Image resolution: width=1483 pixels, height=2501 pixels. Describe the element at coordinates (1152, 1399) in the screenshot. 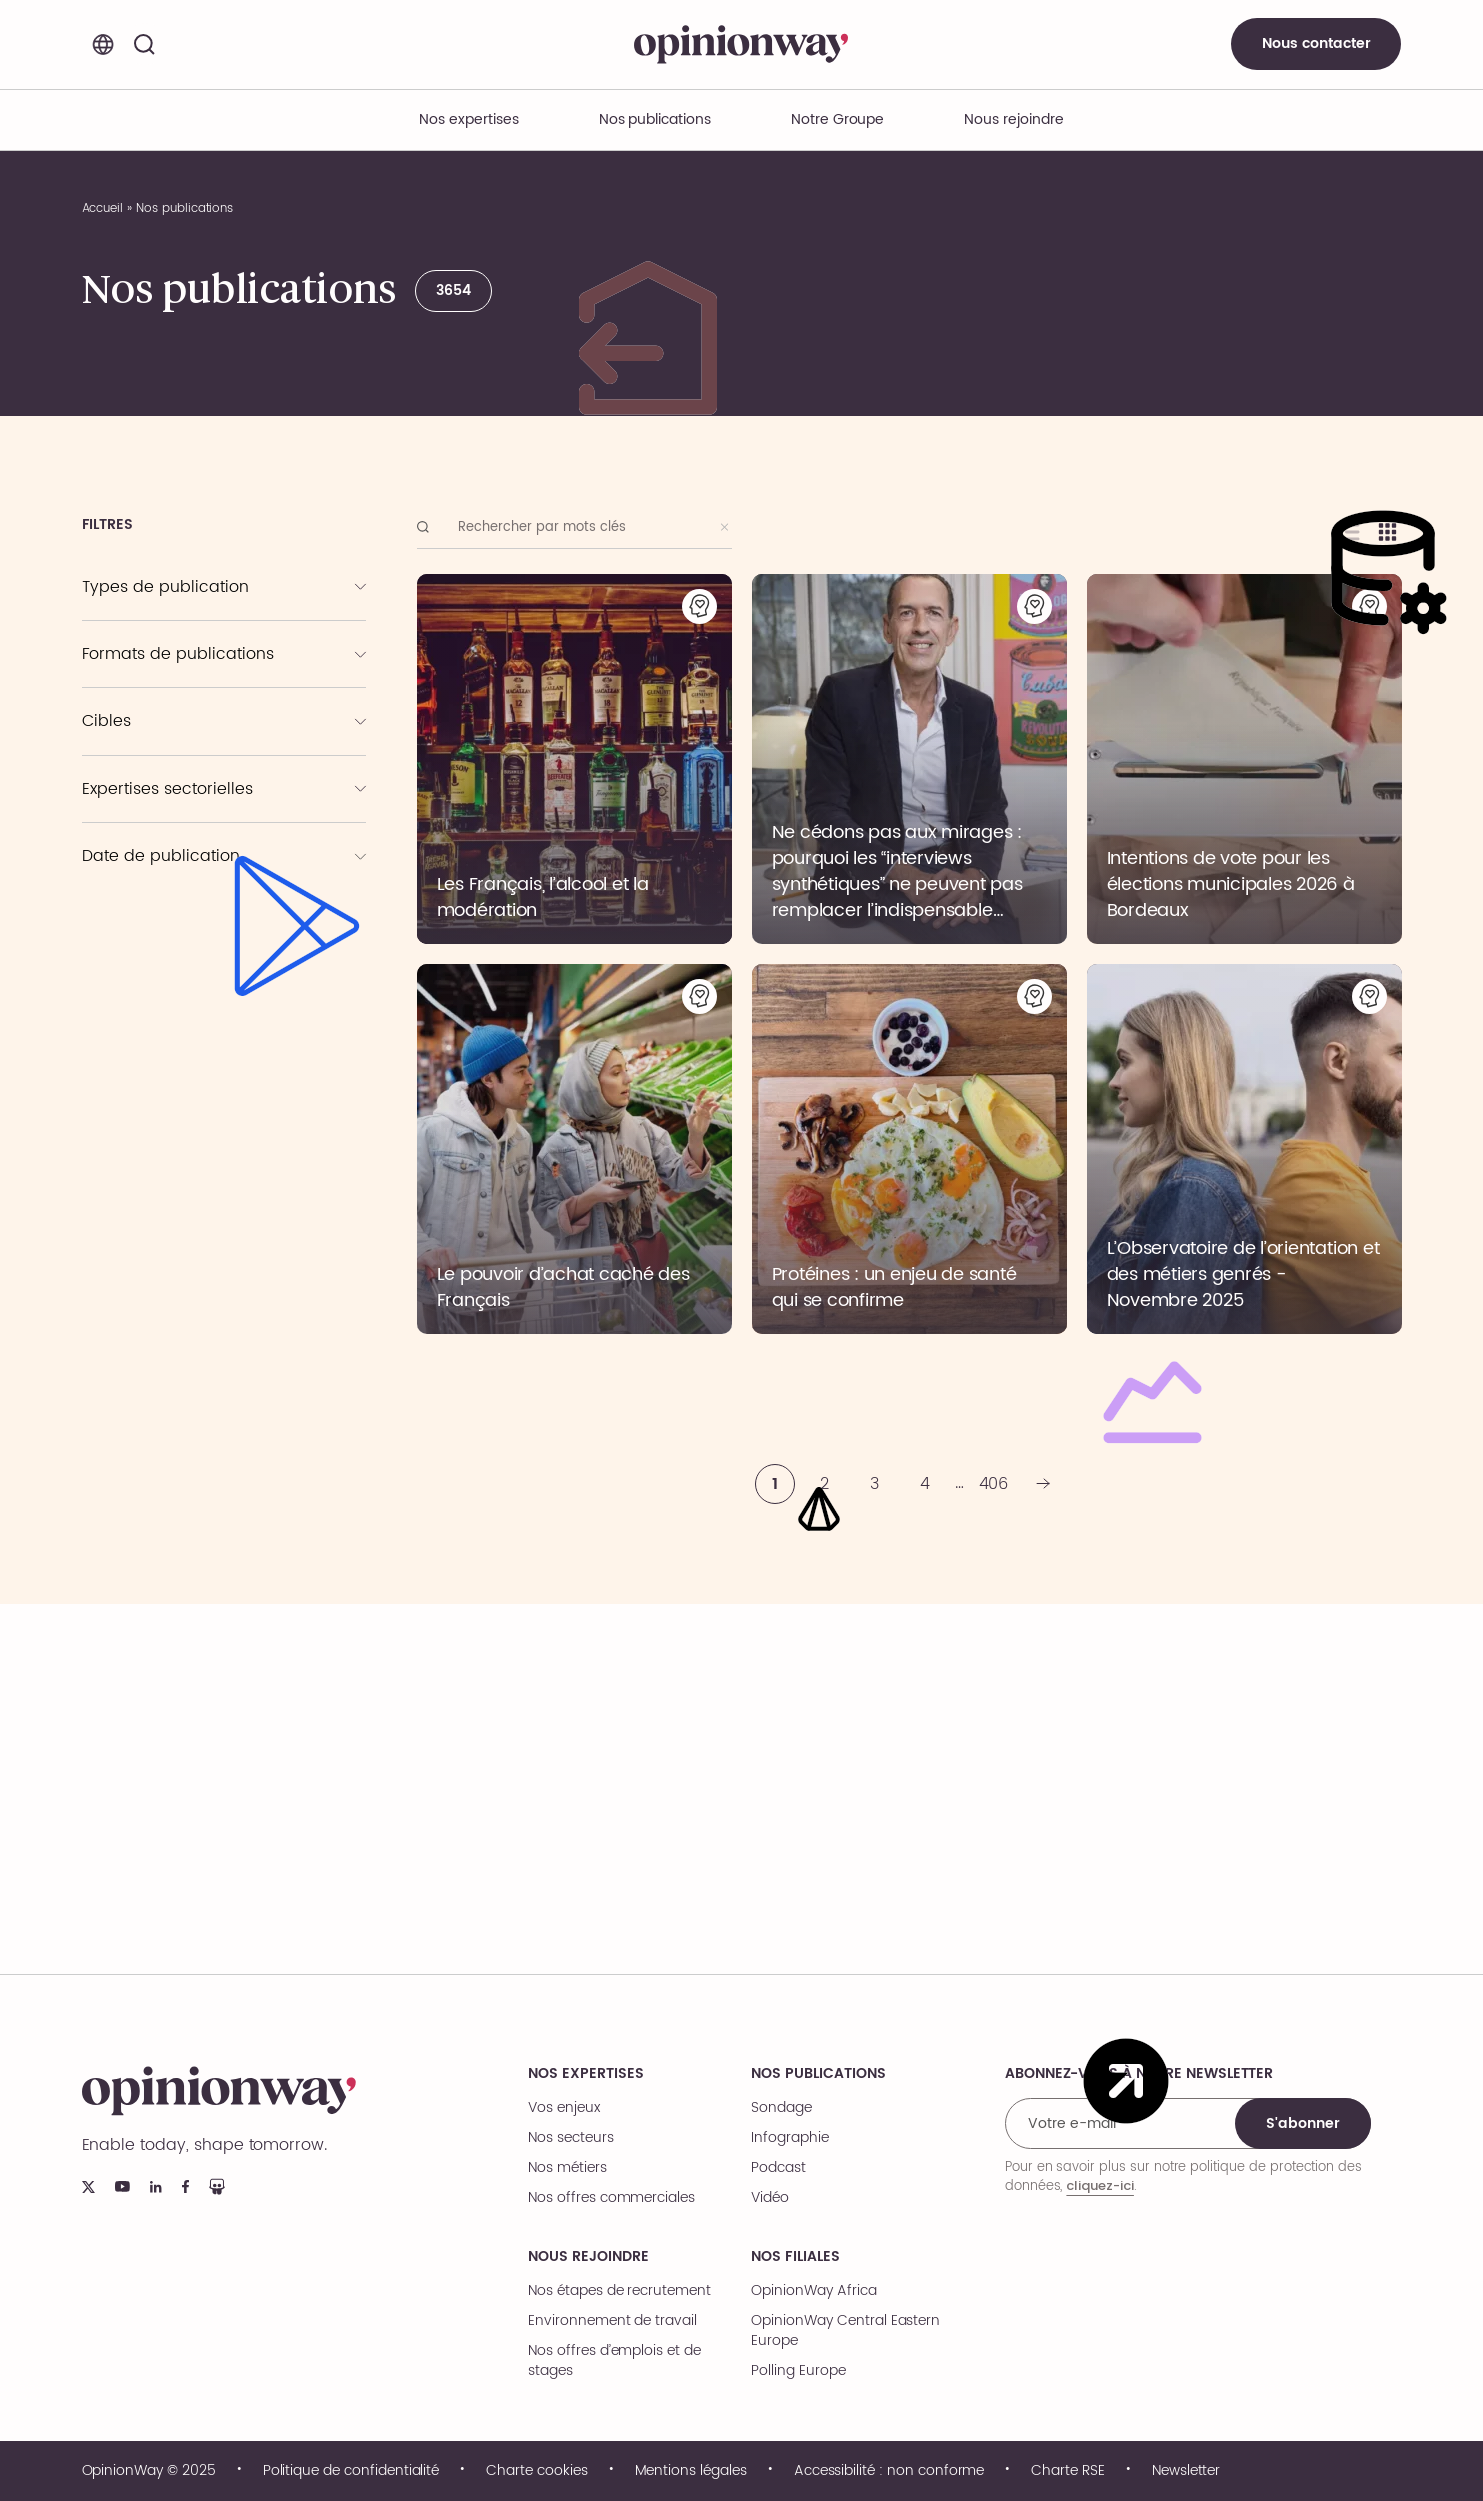

I see `view analytics or performance trends` at that location.